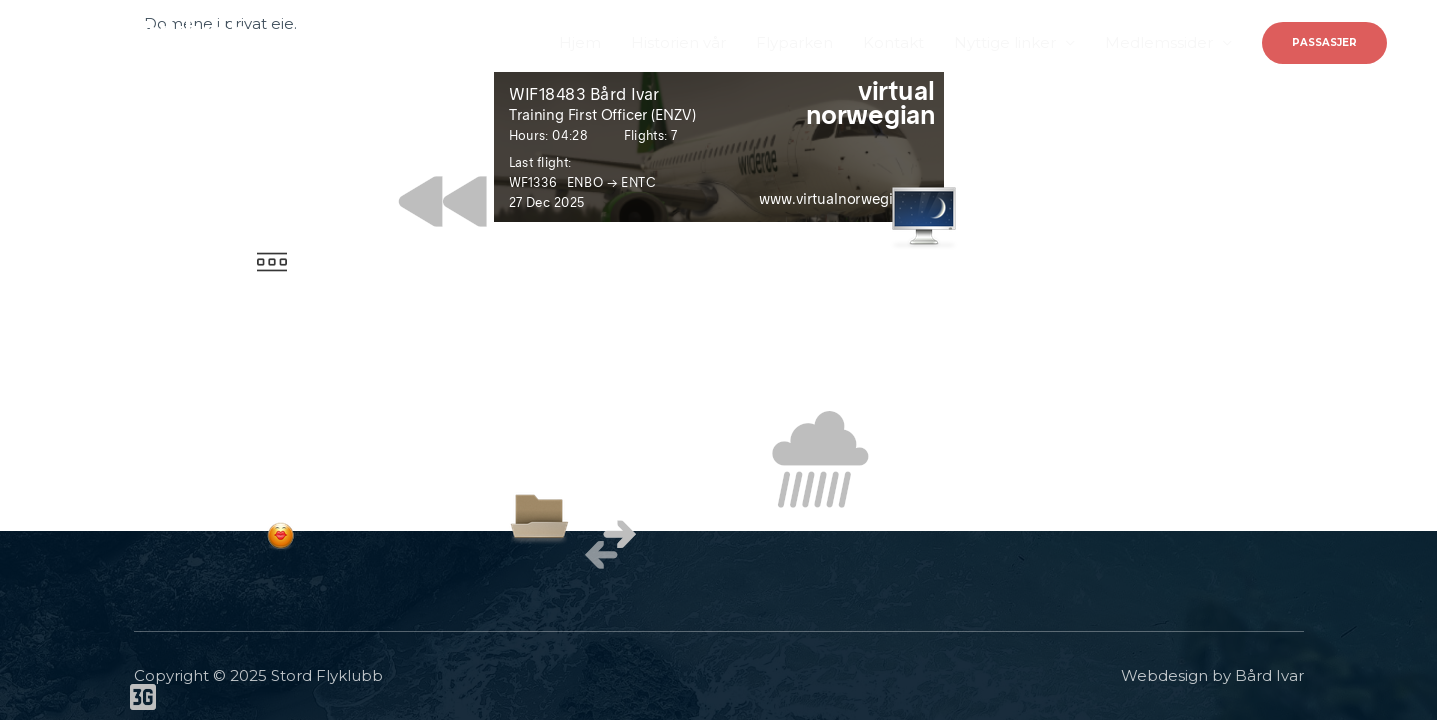 This screenshot has width=1437, height=720. I want to click on send a kiss emoji in chat, so click(281, 536).